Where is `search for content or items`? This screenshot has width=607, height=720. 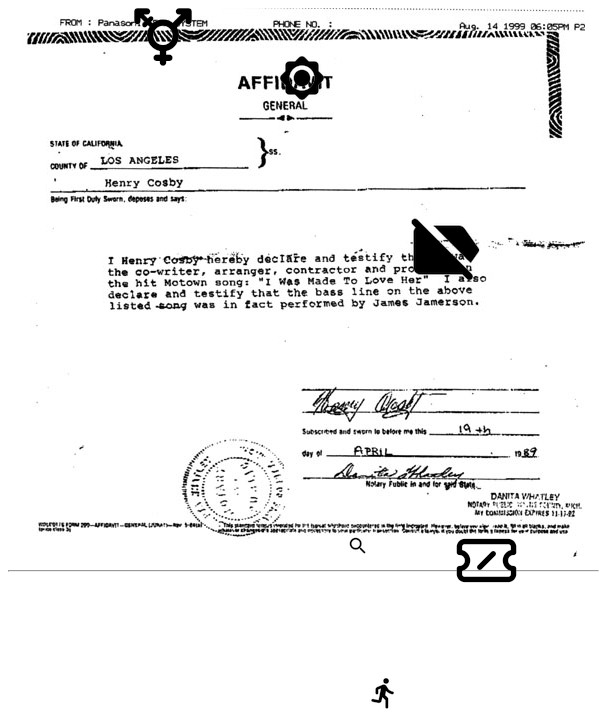 search for content or items is located at coordinates (358, 546).